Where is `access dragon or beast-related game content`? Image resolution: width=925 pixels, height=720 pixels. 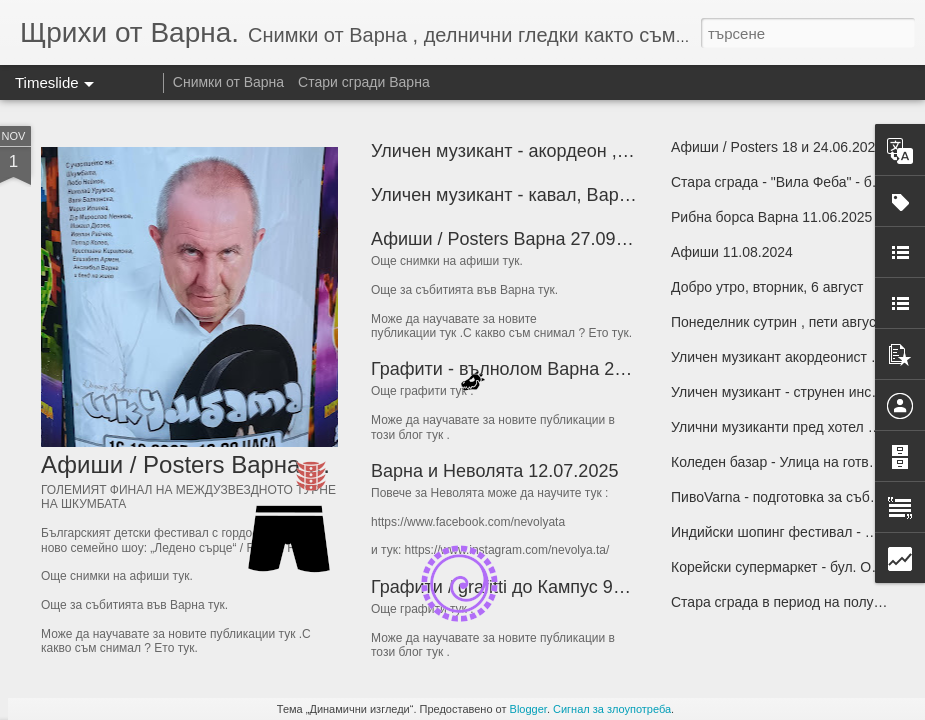
access dragon or beast-related game content is located at coordinates (473, 381).